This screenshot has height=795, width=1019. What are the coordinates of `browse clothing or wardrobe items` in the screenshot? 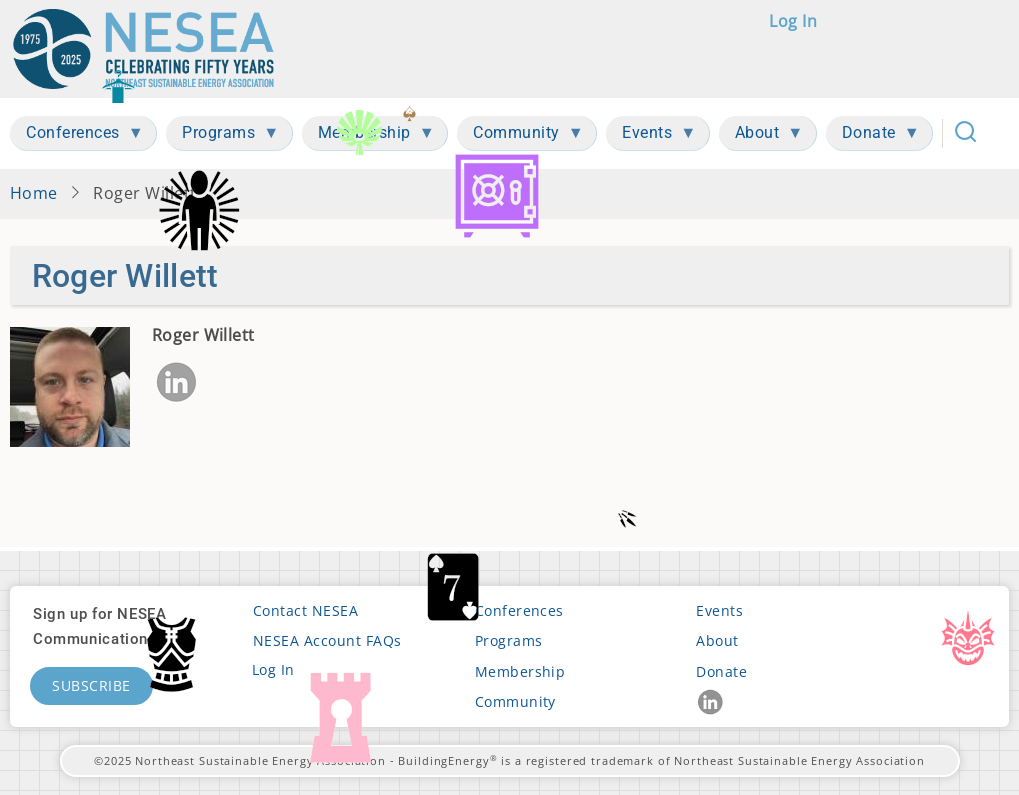 It's located at (118, 86).